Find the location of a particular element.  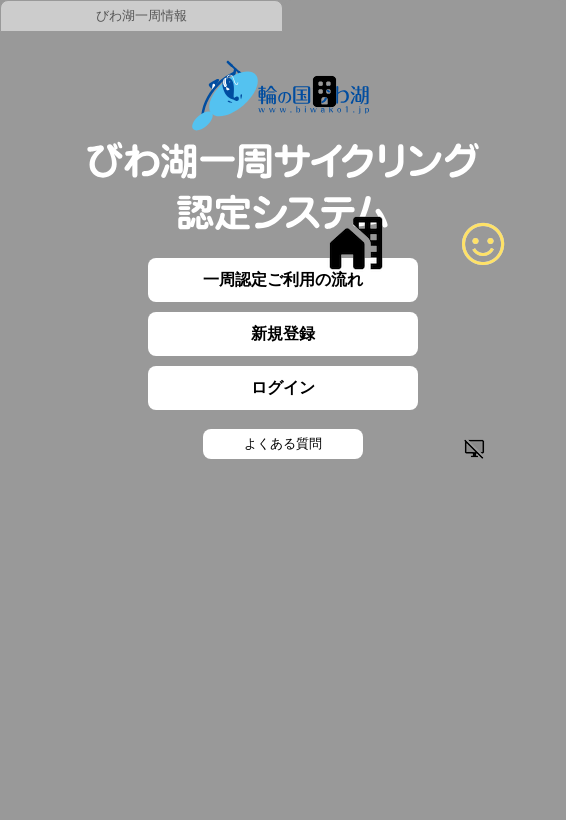

switch between home and work locations is located at coordinates (356, 243).